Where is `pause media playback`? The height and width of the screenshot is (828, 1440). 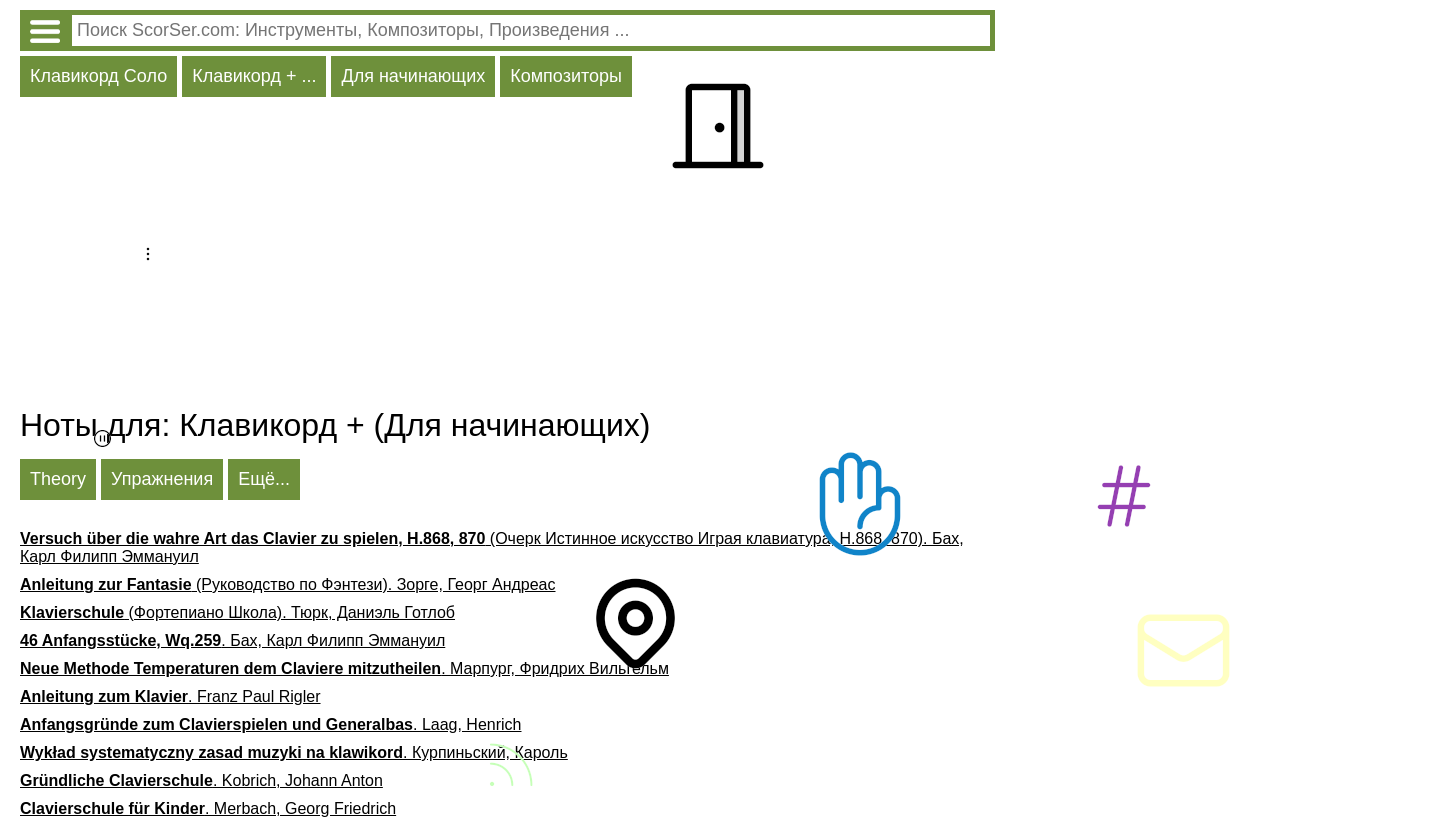 pause media playback is located at coordinates (102, 438).